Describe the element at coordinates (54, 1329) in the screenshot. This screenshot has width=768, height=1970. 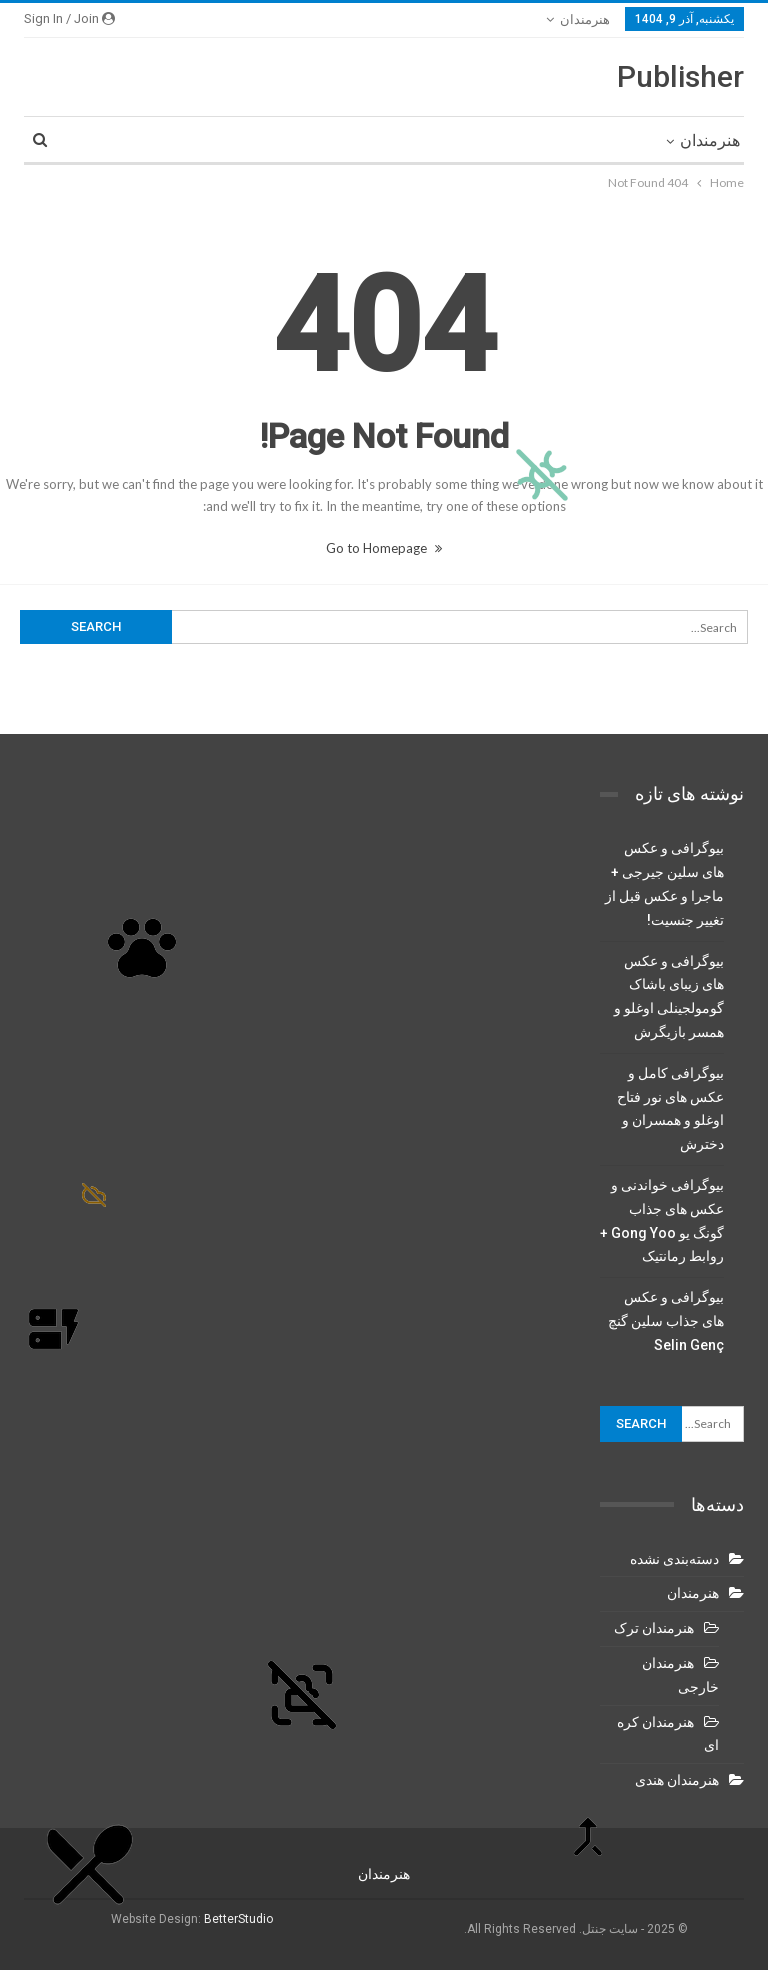
I see `access dynamic or auto-generated forms` at that location.